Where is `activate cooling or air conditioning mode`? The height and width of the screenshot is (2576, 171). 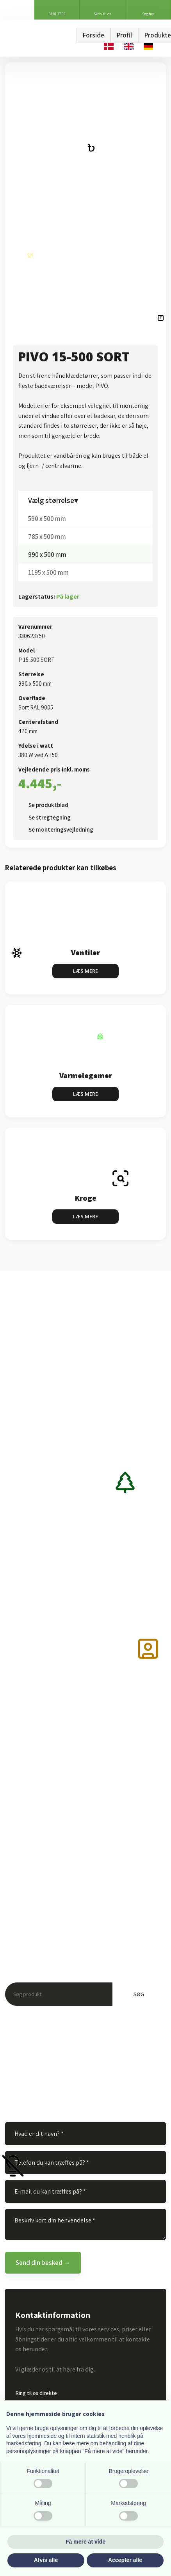
activate cooling or air conditioning mode is located at coordinates (17, 953).